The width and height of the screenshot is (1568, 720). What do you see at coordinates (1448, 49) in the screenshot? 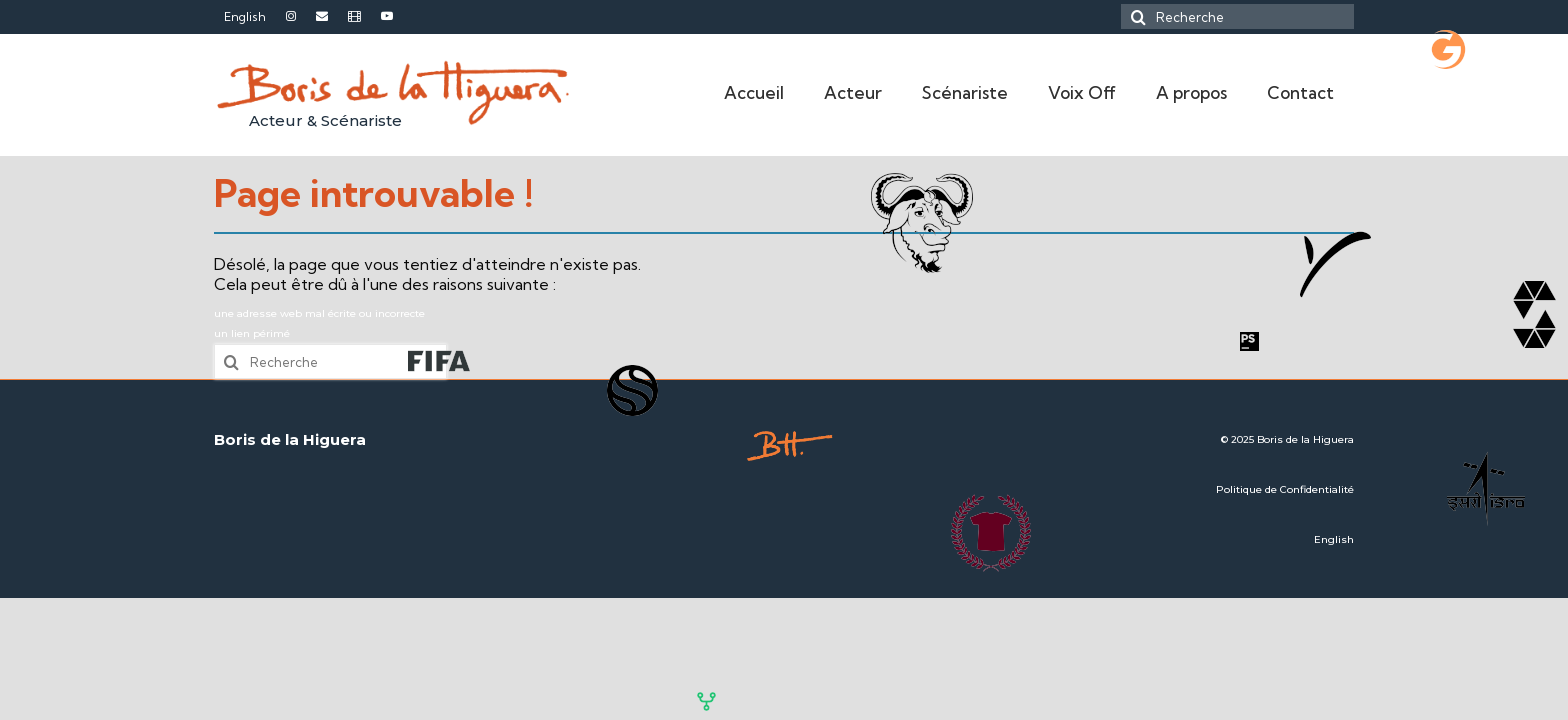
I see `gcore brand logo` at bounding box center [1448, 49].